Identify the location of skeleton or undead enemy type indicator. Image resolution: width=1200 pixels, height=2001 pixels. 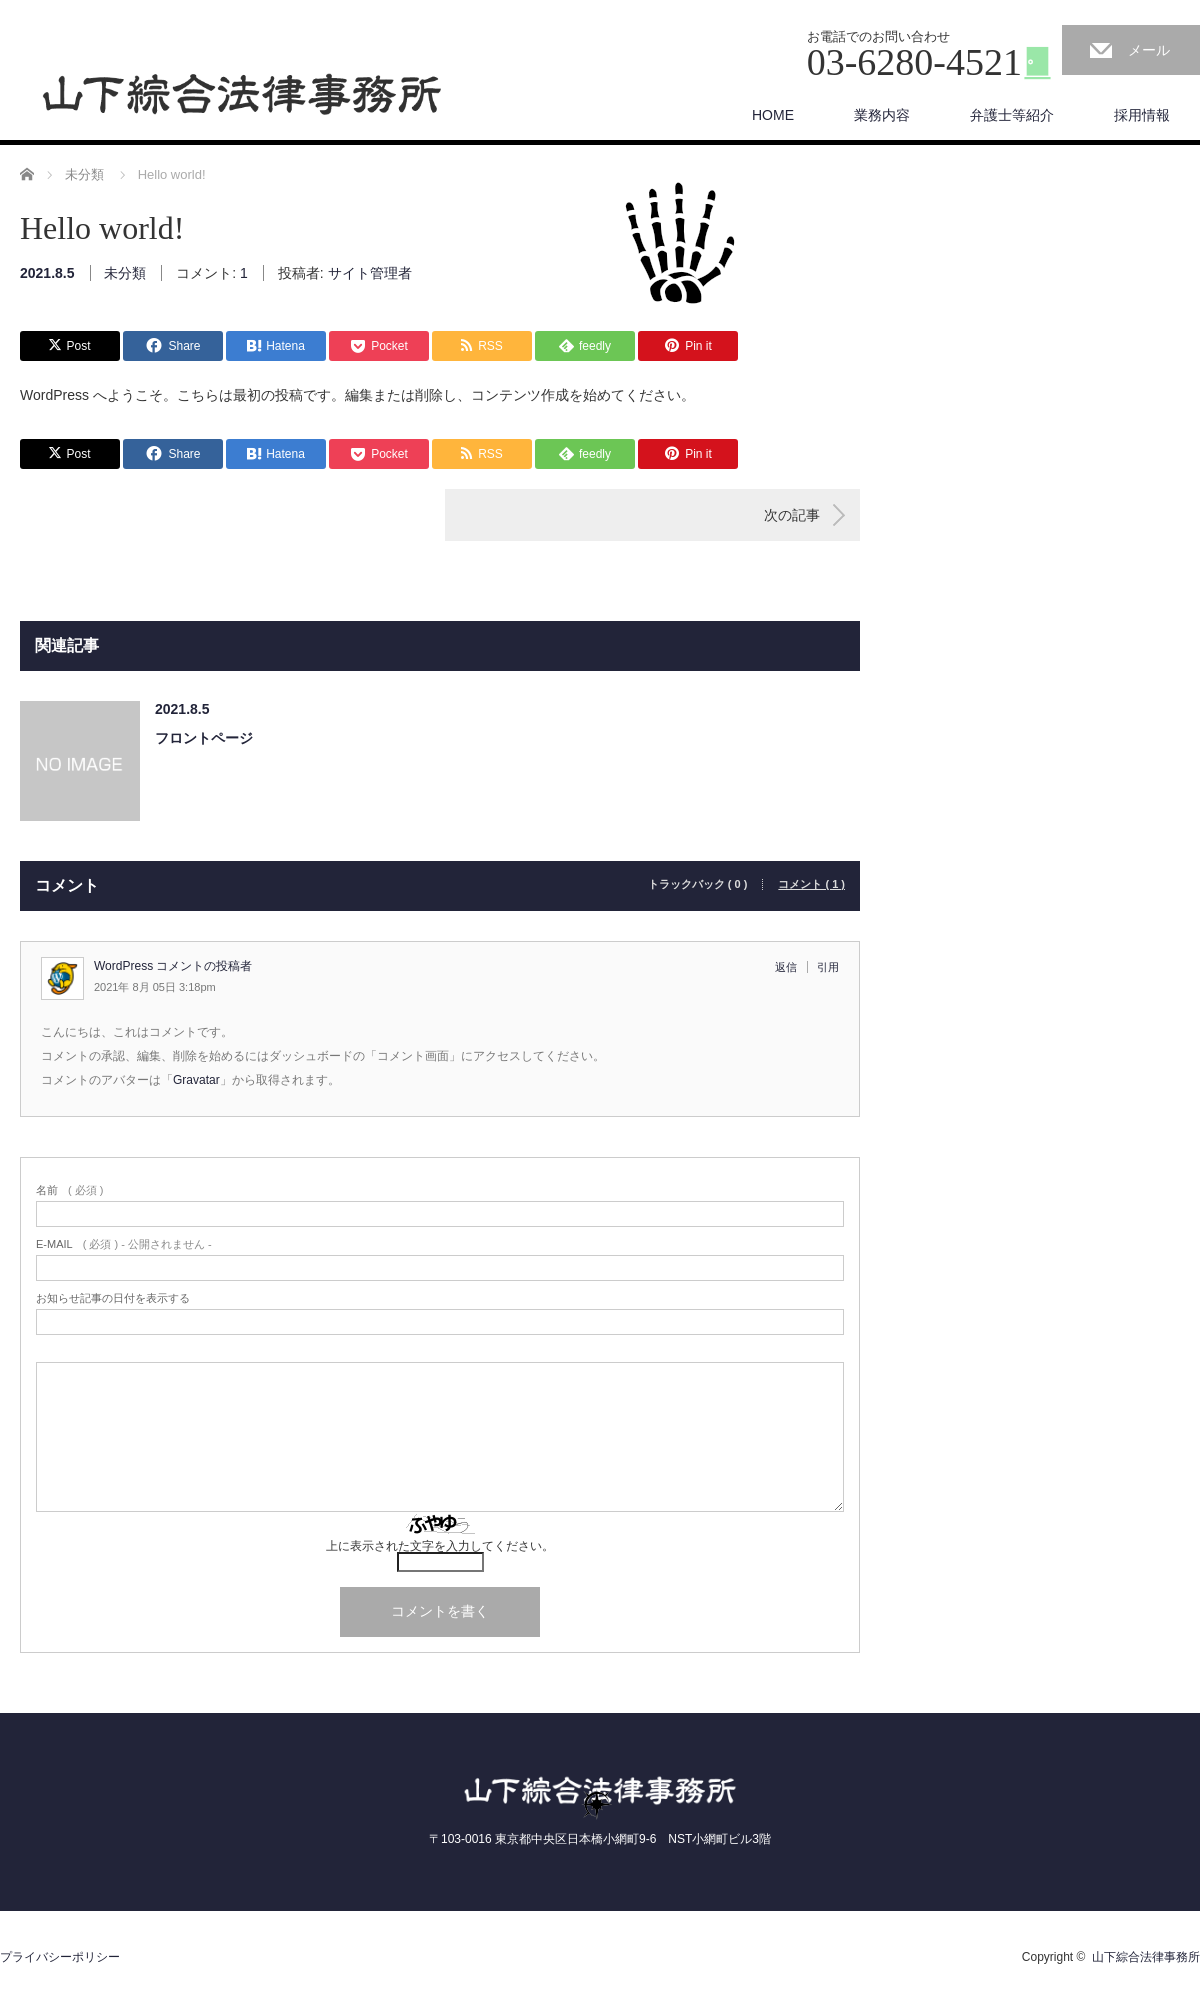
(680, 243).